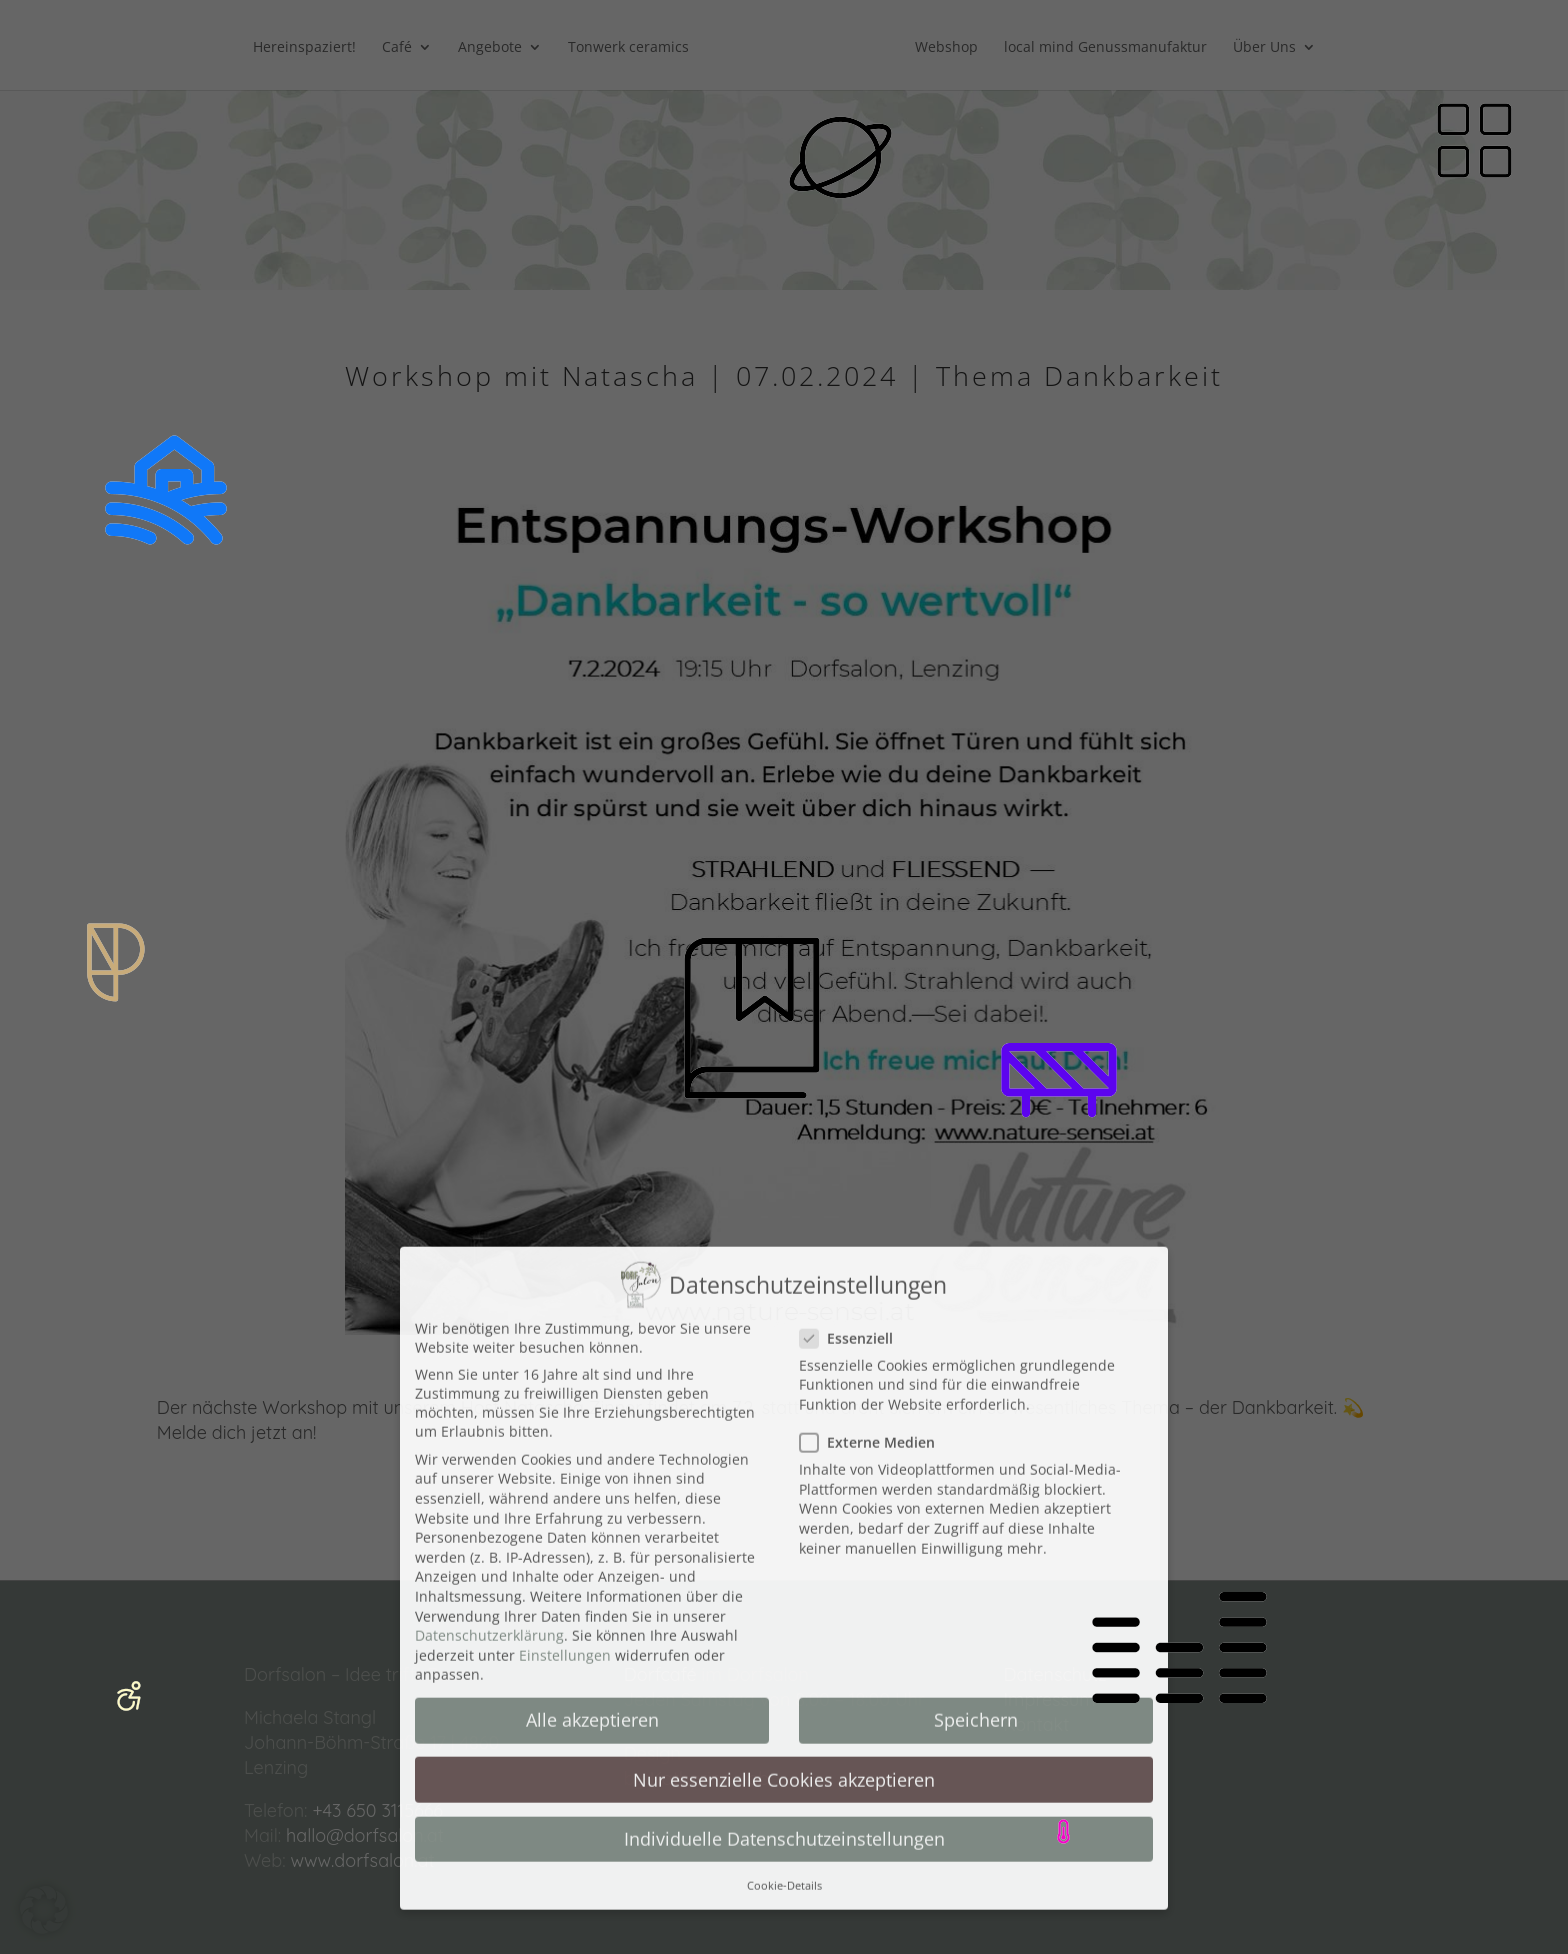 This screenshot has height=1954, width=1568. I want to click on explore global or worldwide content, so click(840, 157).